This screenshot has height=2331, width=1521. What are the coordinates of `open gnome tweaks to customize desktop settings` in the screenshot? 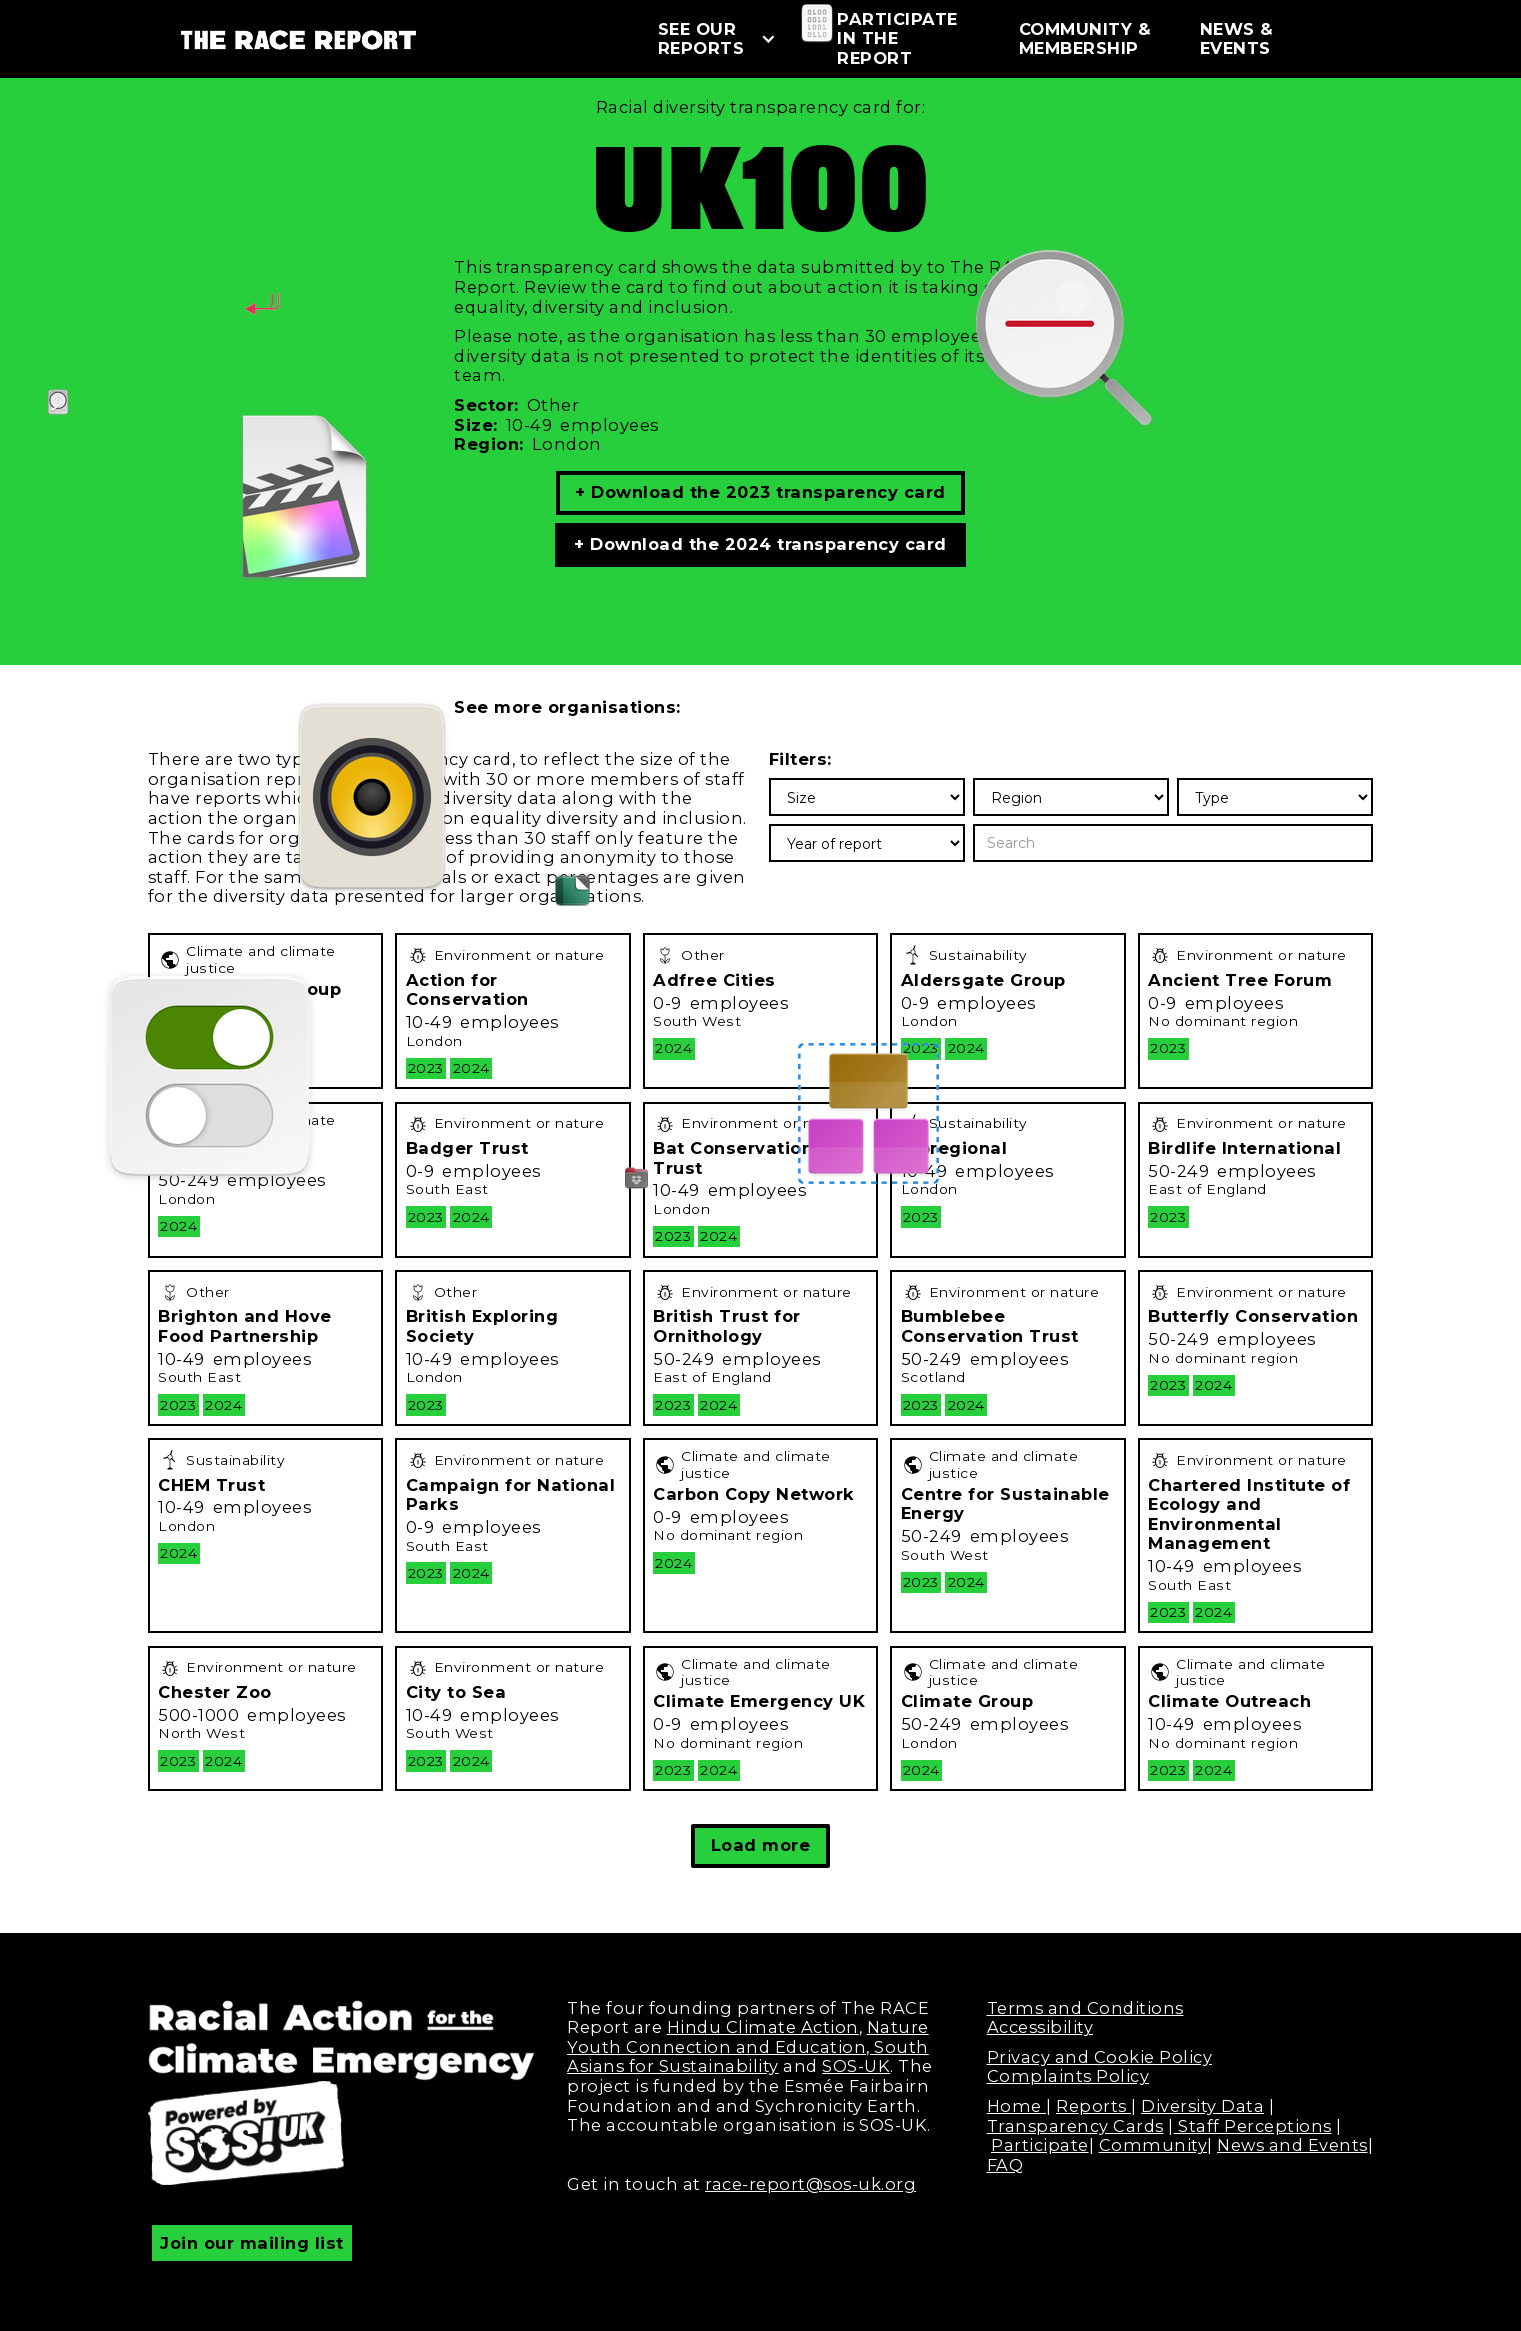 It's located at (209, 1076).